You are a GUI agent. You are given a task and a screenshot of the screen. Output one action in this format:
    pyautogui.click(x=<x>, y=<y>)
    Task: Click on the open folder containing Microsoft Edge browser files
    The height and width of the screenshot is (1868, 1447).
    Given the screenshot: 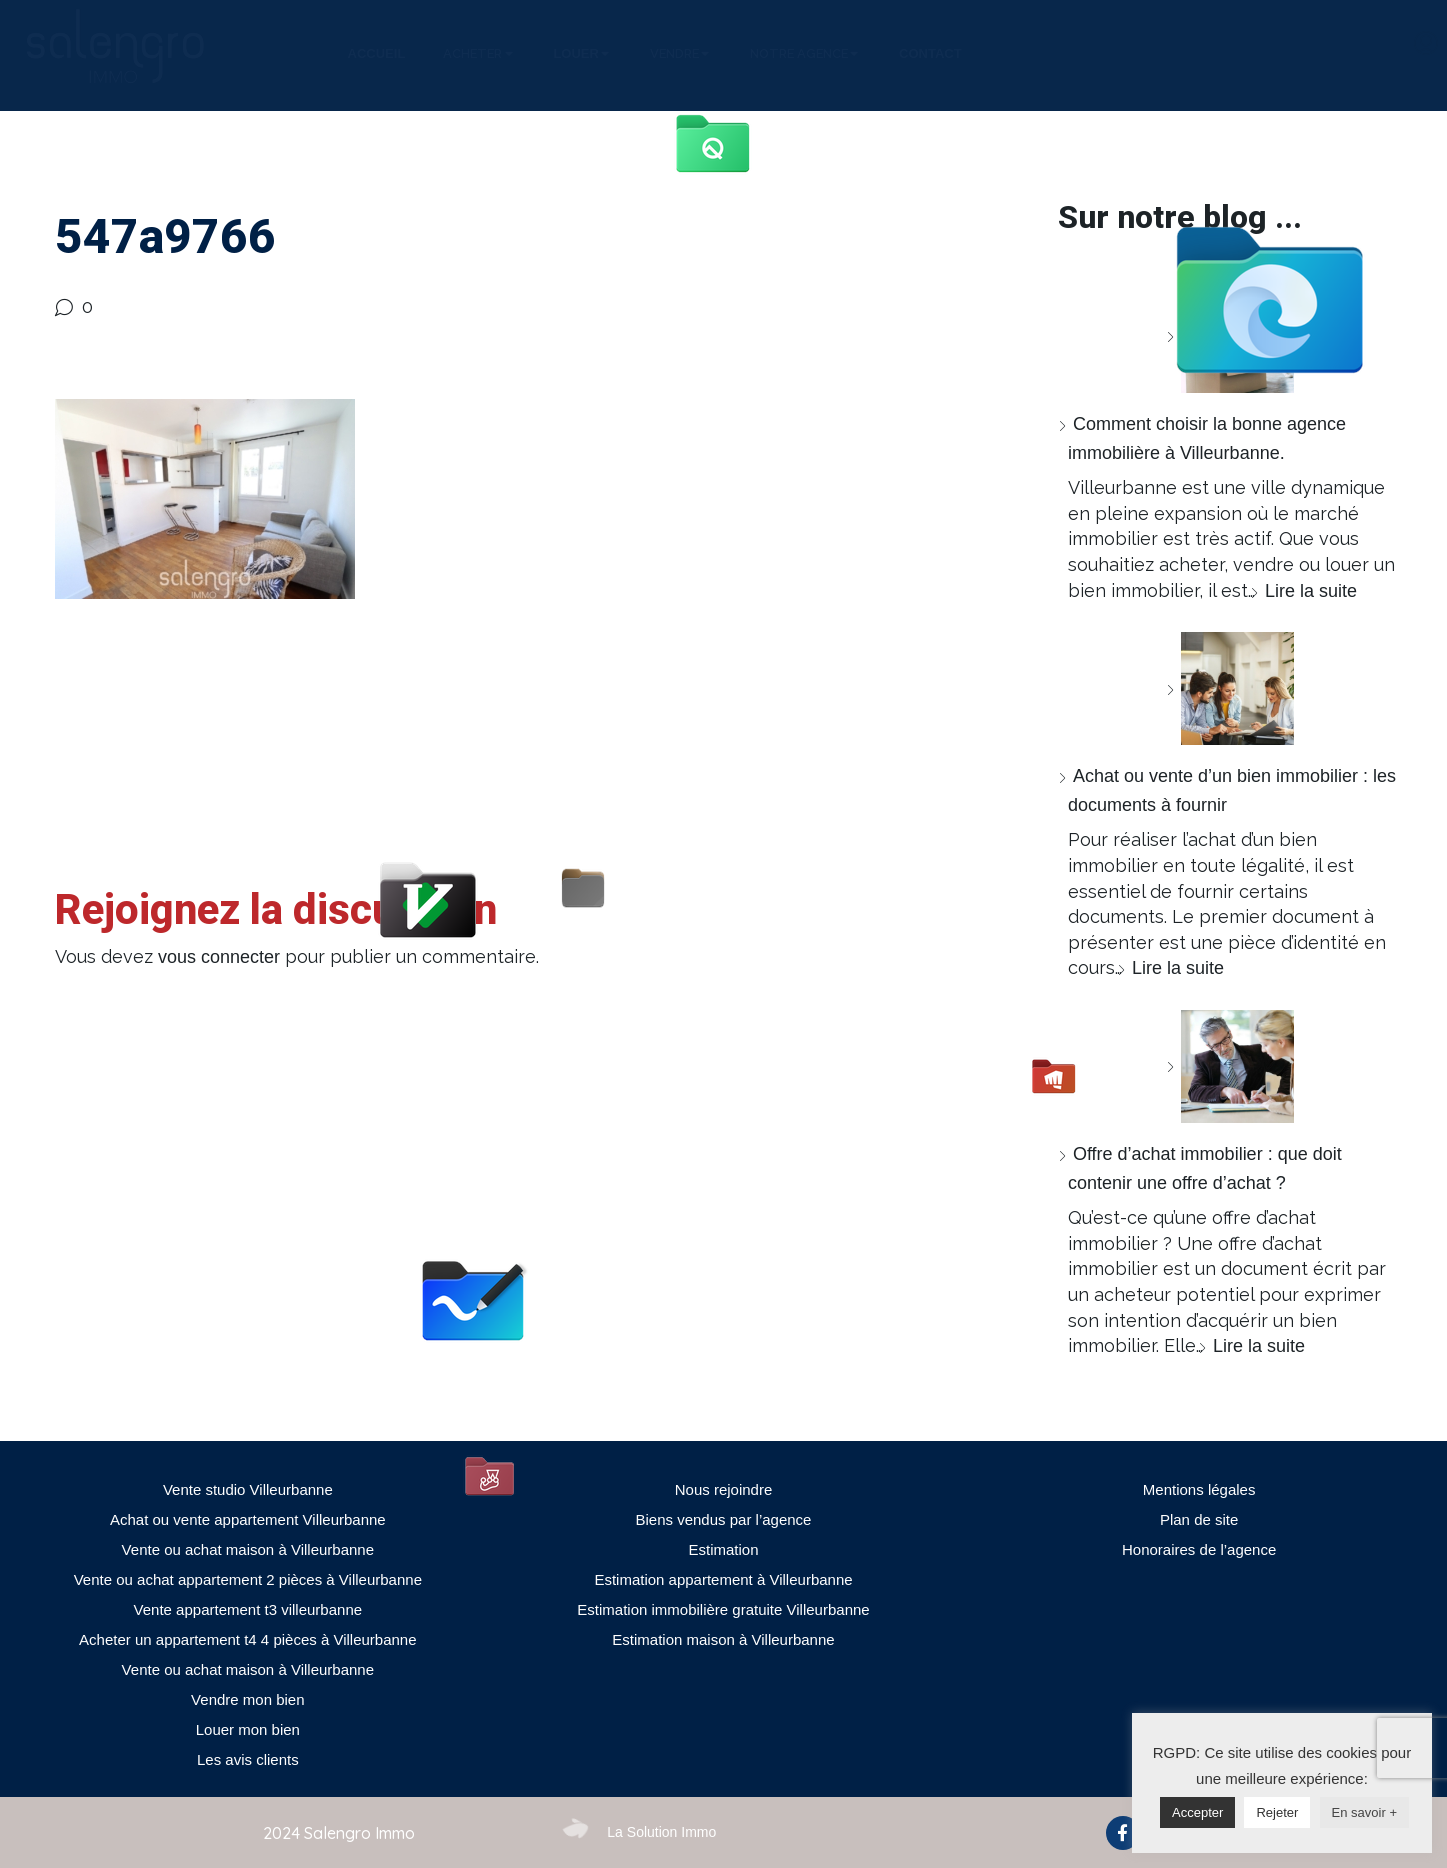 What is the action you would take?
    pyautogui.click(x=1269, y=305)
    